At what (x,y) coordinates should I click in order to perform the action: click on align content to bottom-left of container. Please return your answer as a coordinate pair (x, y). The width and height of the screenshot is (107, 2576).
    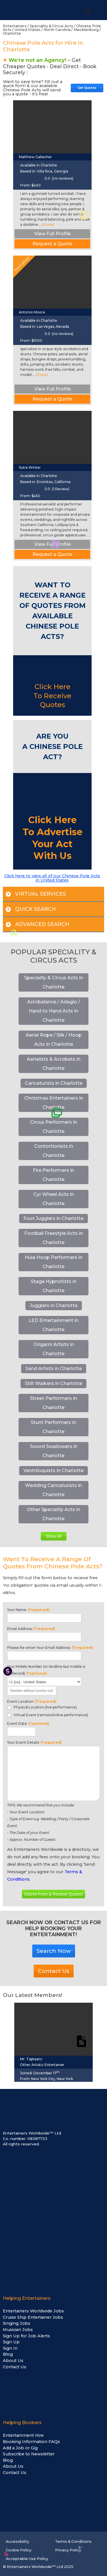
    Looking at the image, I should click on (84, 215).